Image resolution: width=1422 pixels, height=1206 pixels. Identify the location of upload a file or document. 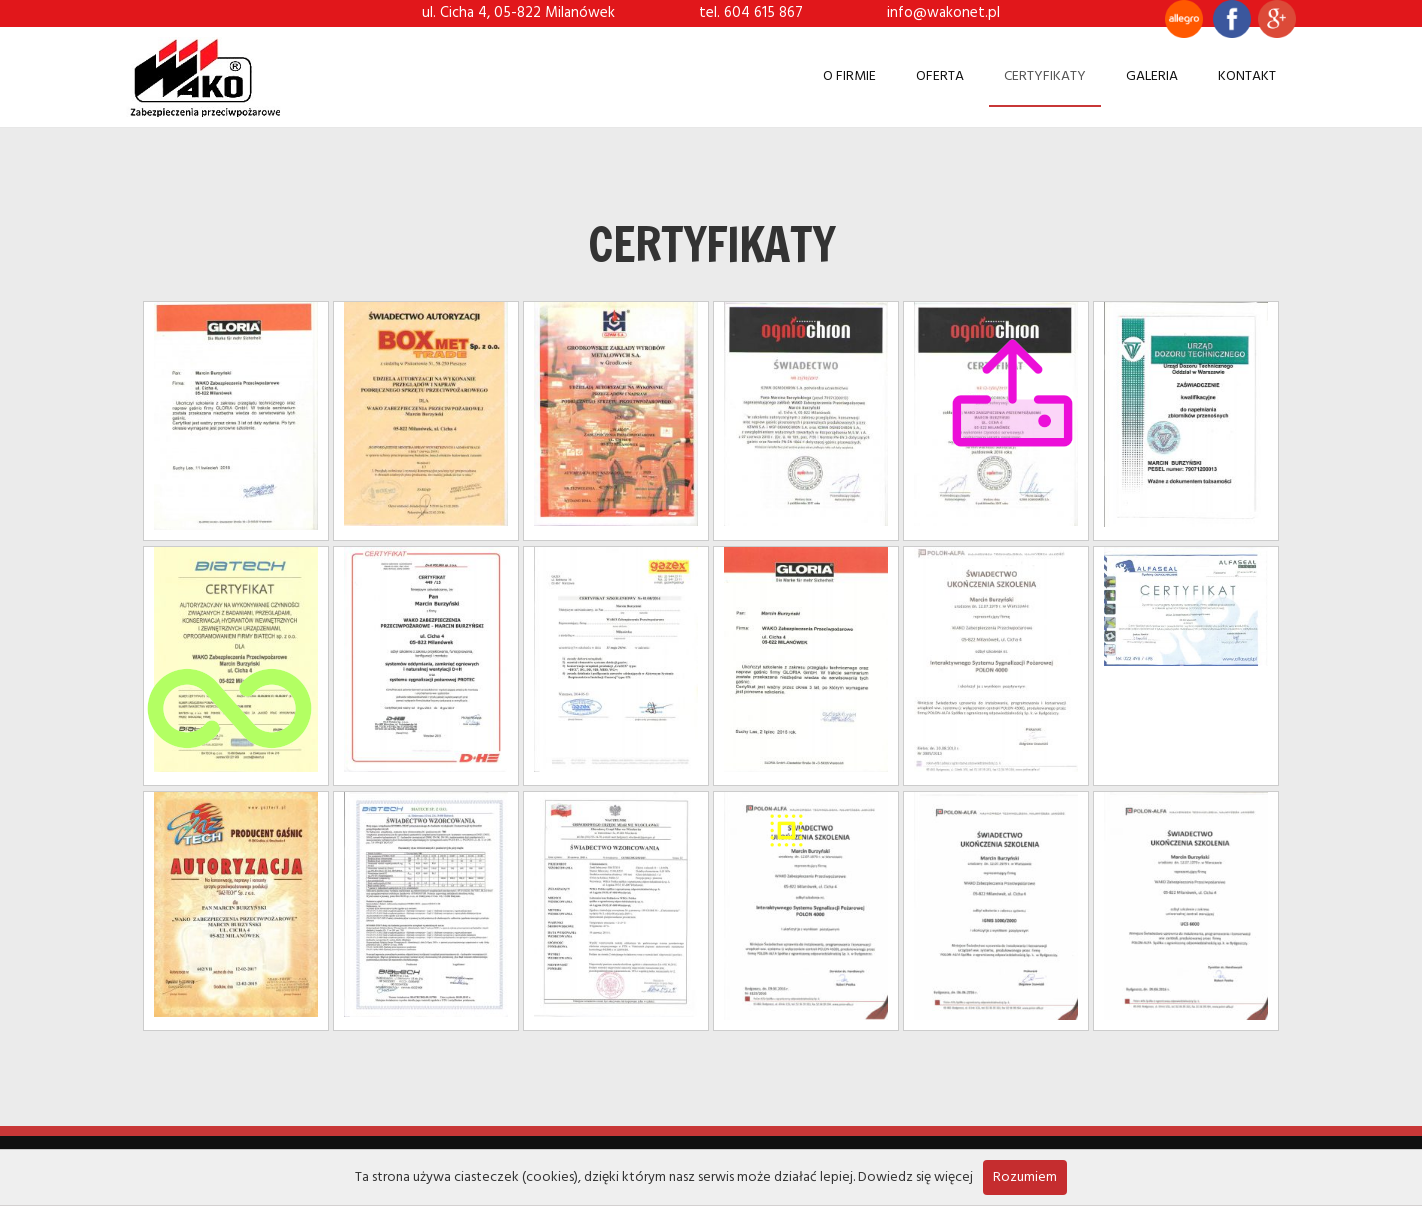
(1012, 399).